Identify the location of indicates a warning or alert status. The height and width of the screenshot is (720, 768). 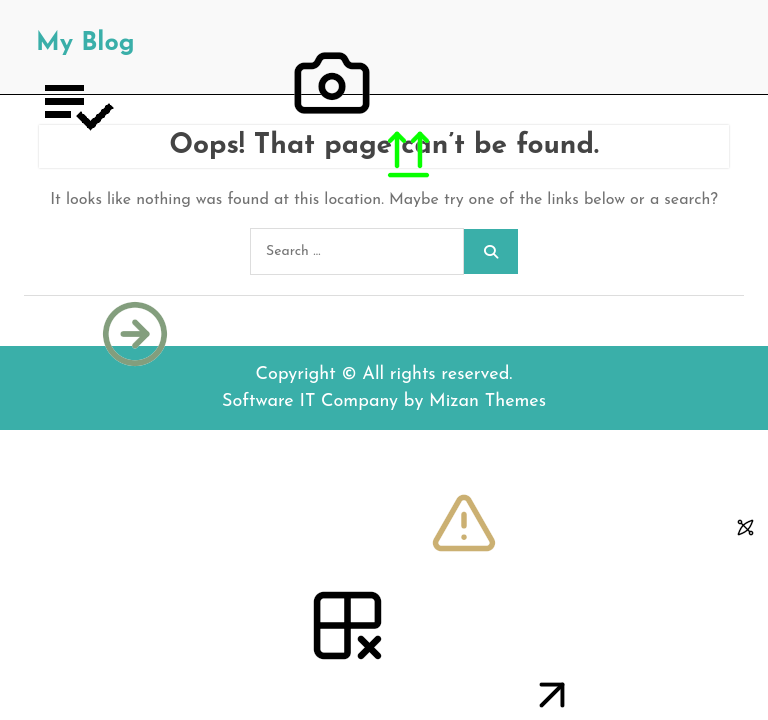
(464, 523).